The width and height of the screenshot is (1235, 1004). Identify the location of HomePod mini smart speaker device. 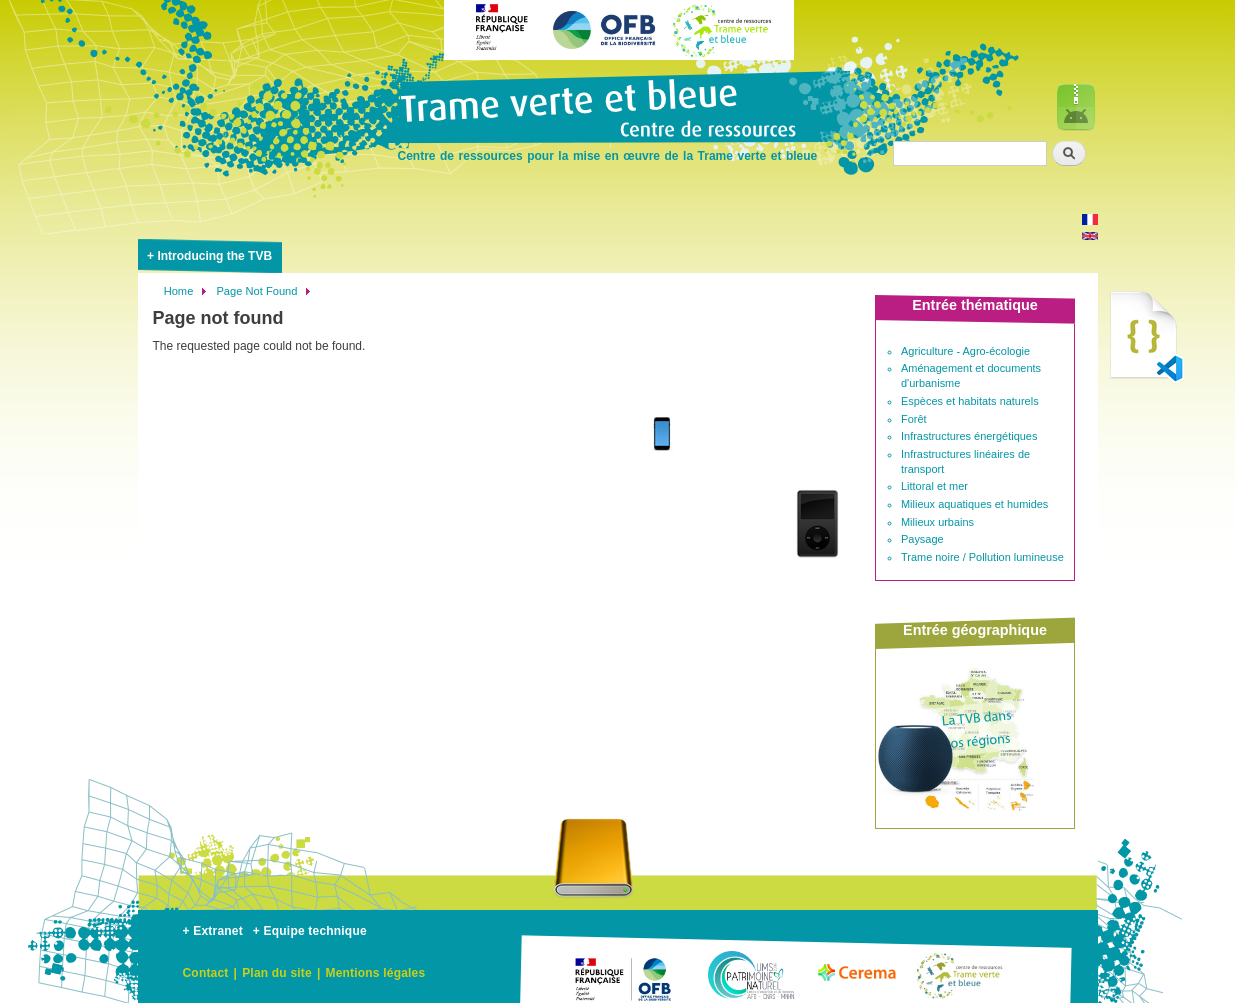
(915, 765).